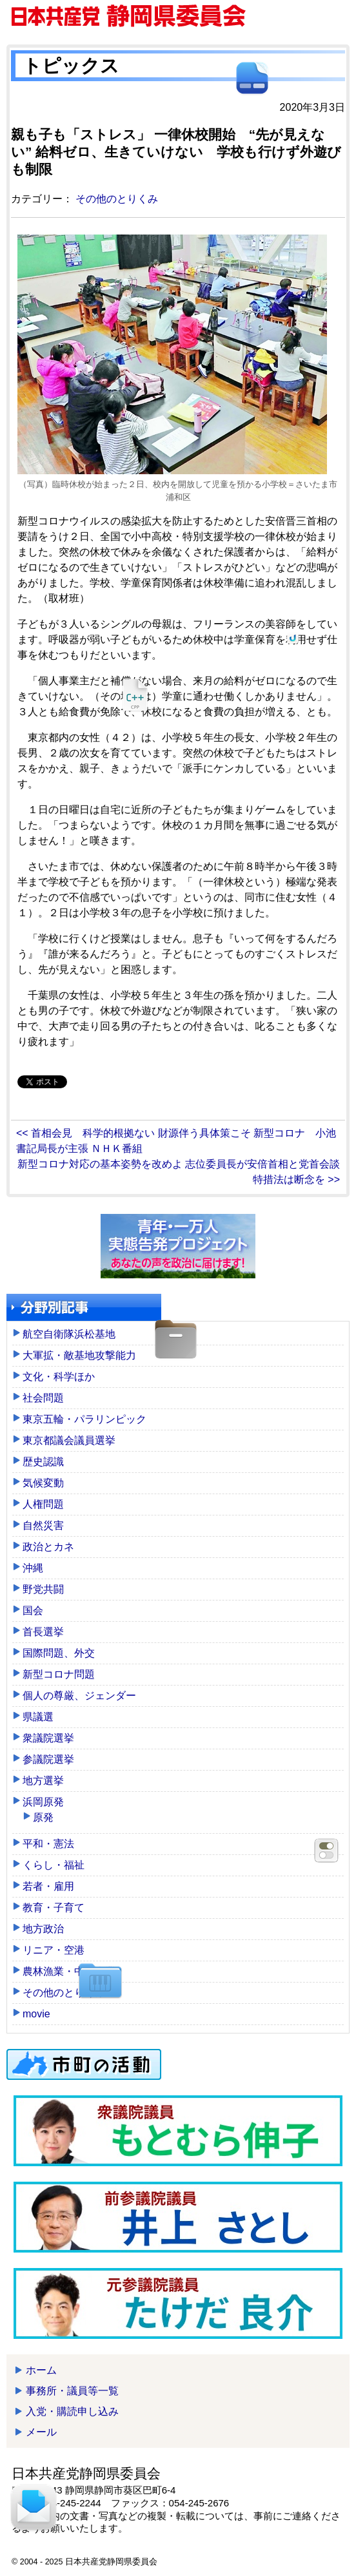 This screenshot has height=2576, width=356. I want to click on open xfce4 taskbar settings, so click(252, 78).